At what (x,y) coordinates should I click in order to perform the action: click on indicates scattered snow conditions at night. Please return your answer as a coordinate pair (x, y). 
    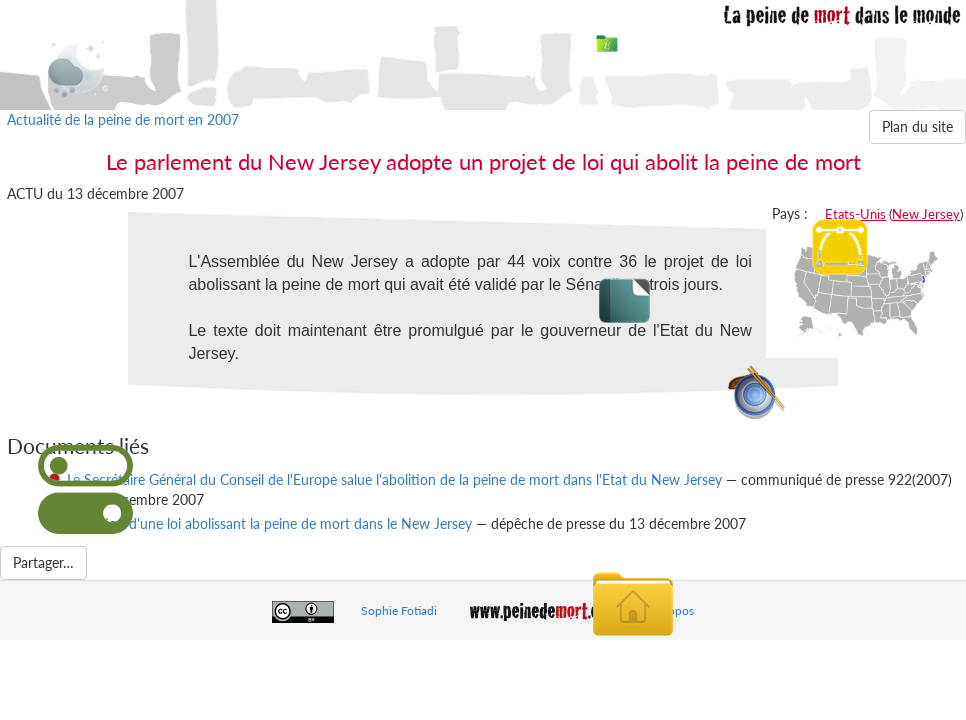
    Looking at the image, I should click on (78, 69).